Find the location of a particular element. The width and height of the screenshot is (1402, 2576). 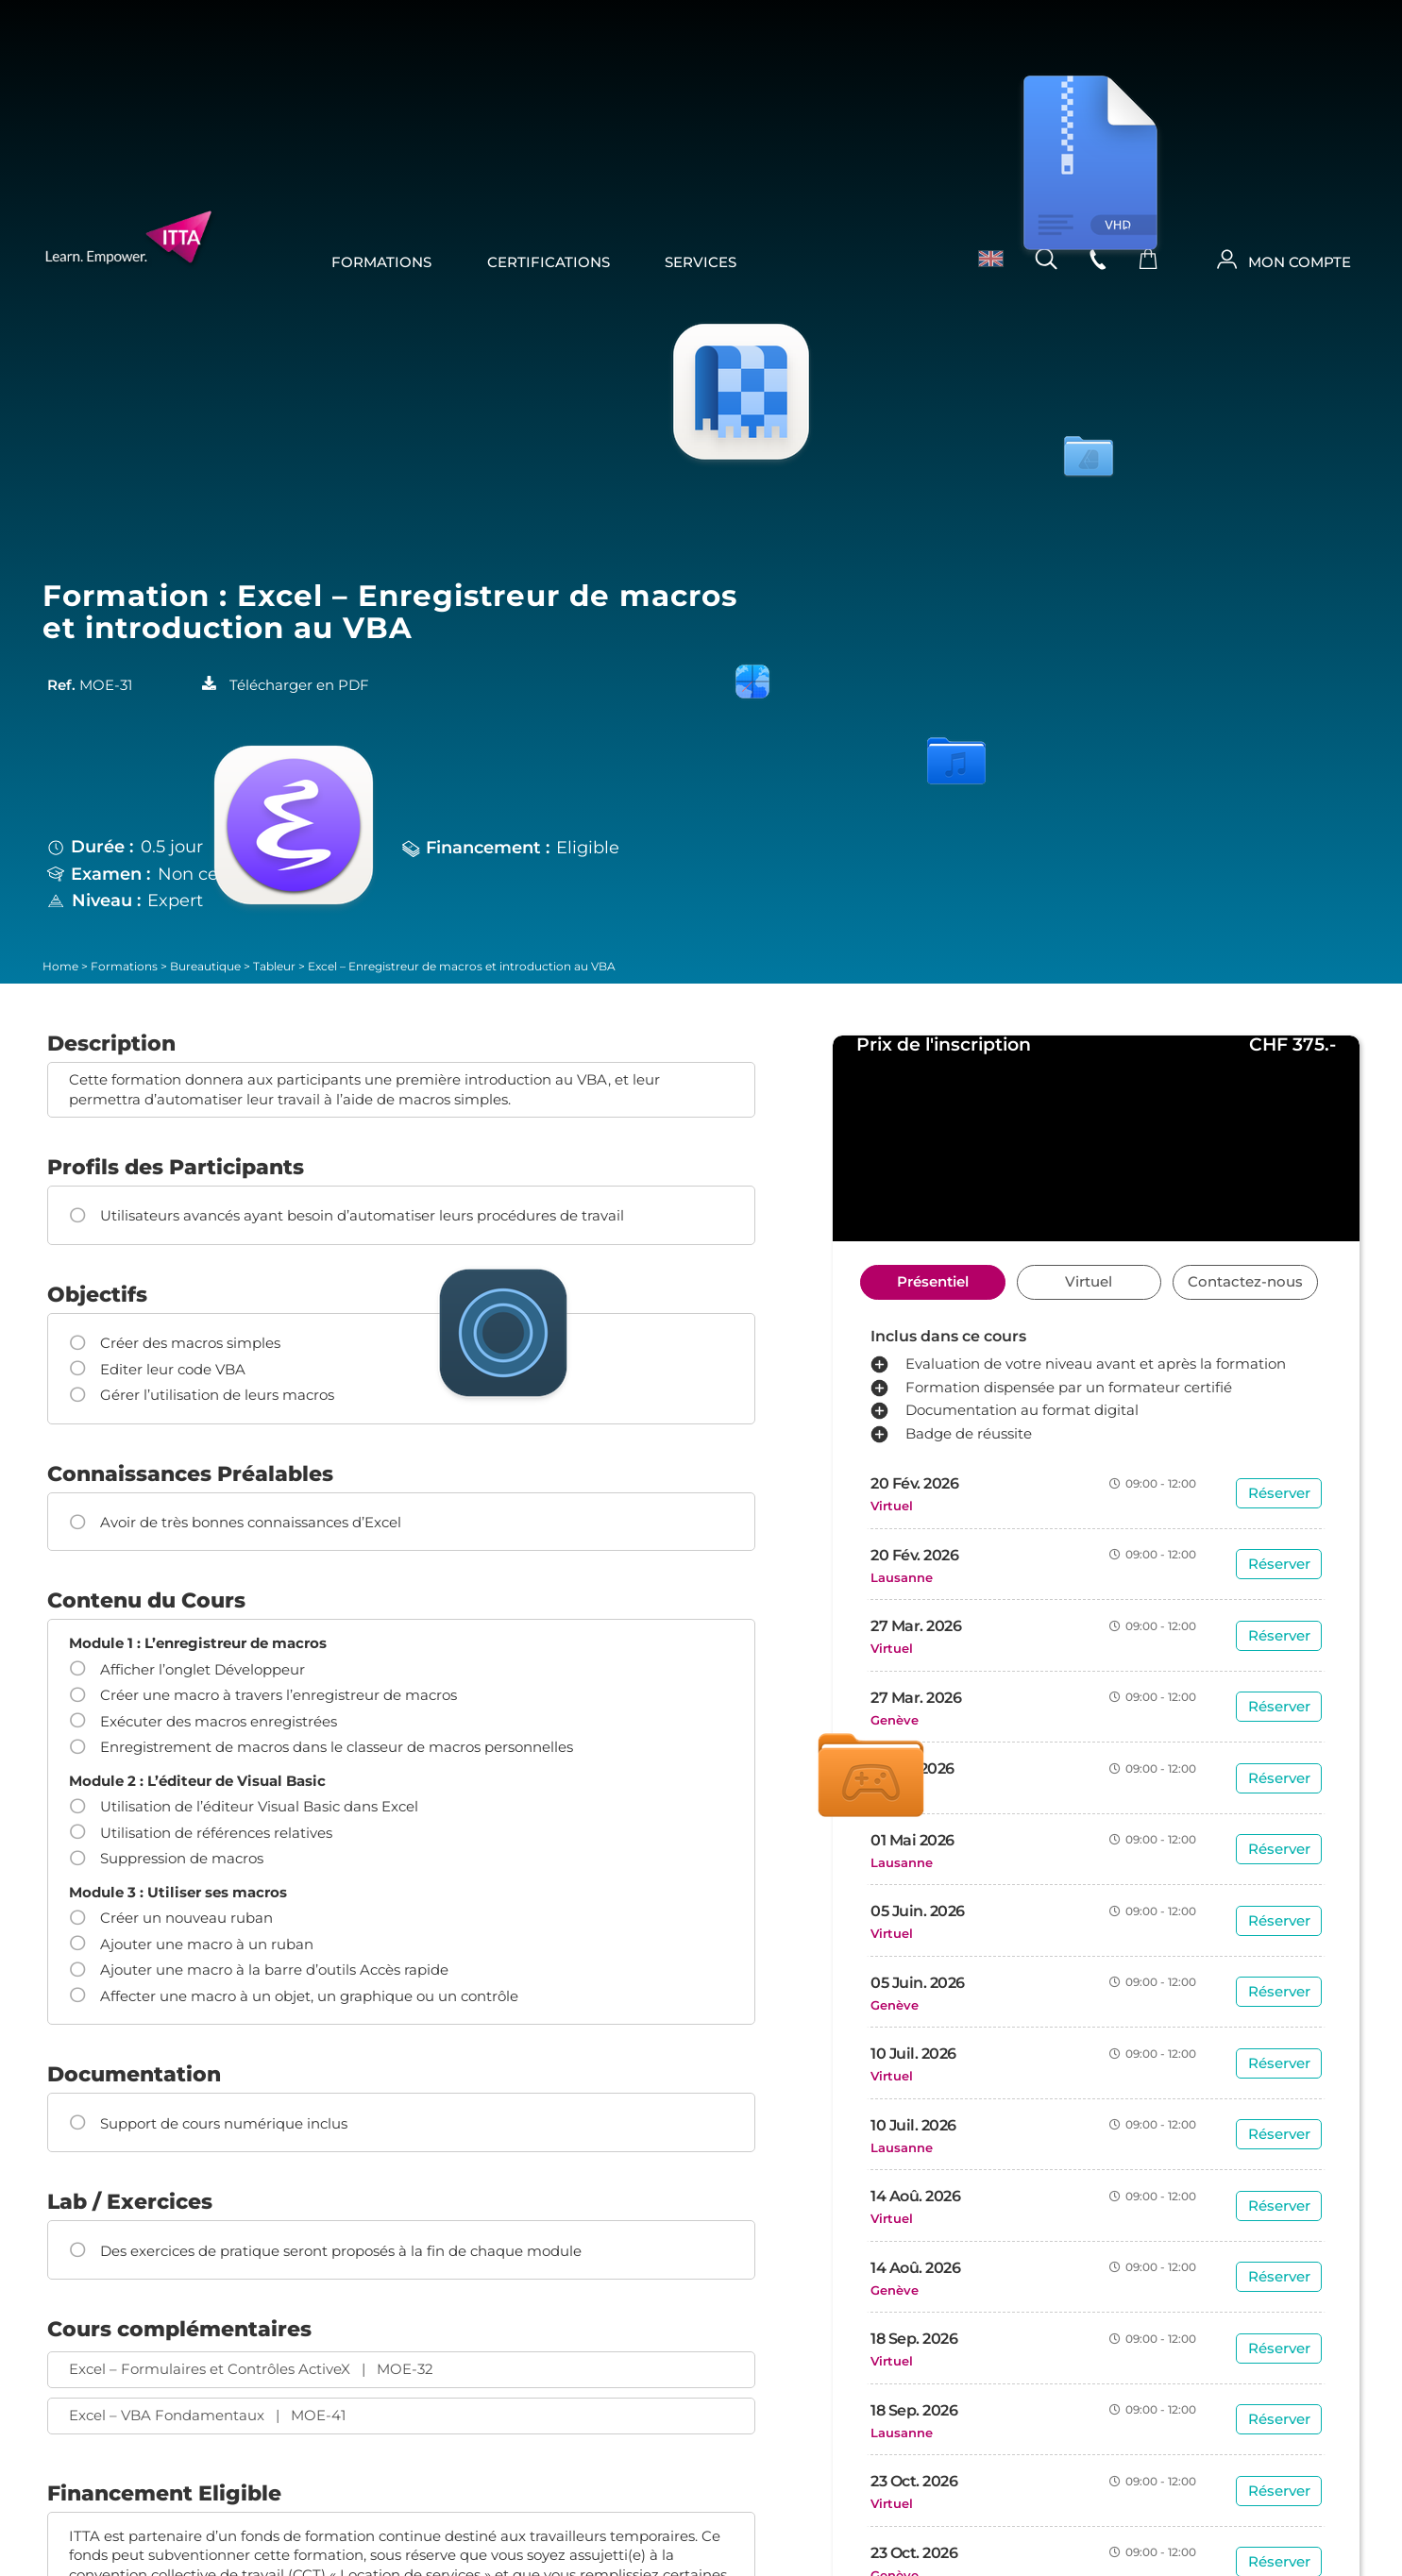

open emacs text editor is located at coordinates (294, 825).